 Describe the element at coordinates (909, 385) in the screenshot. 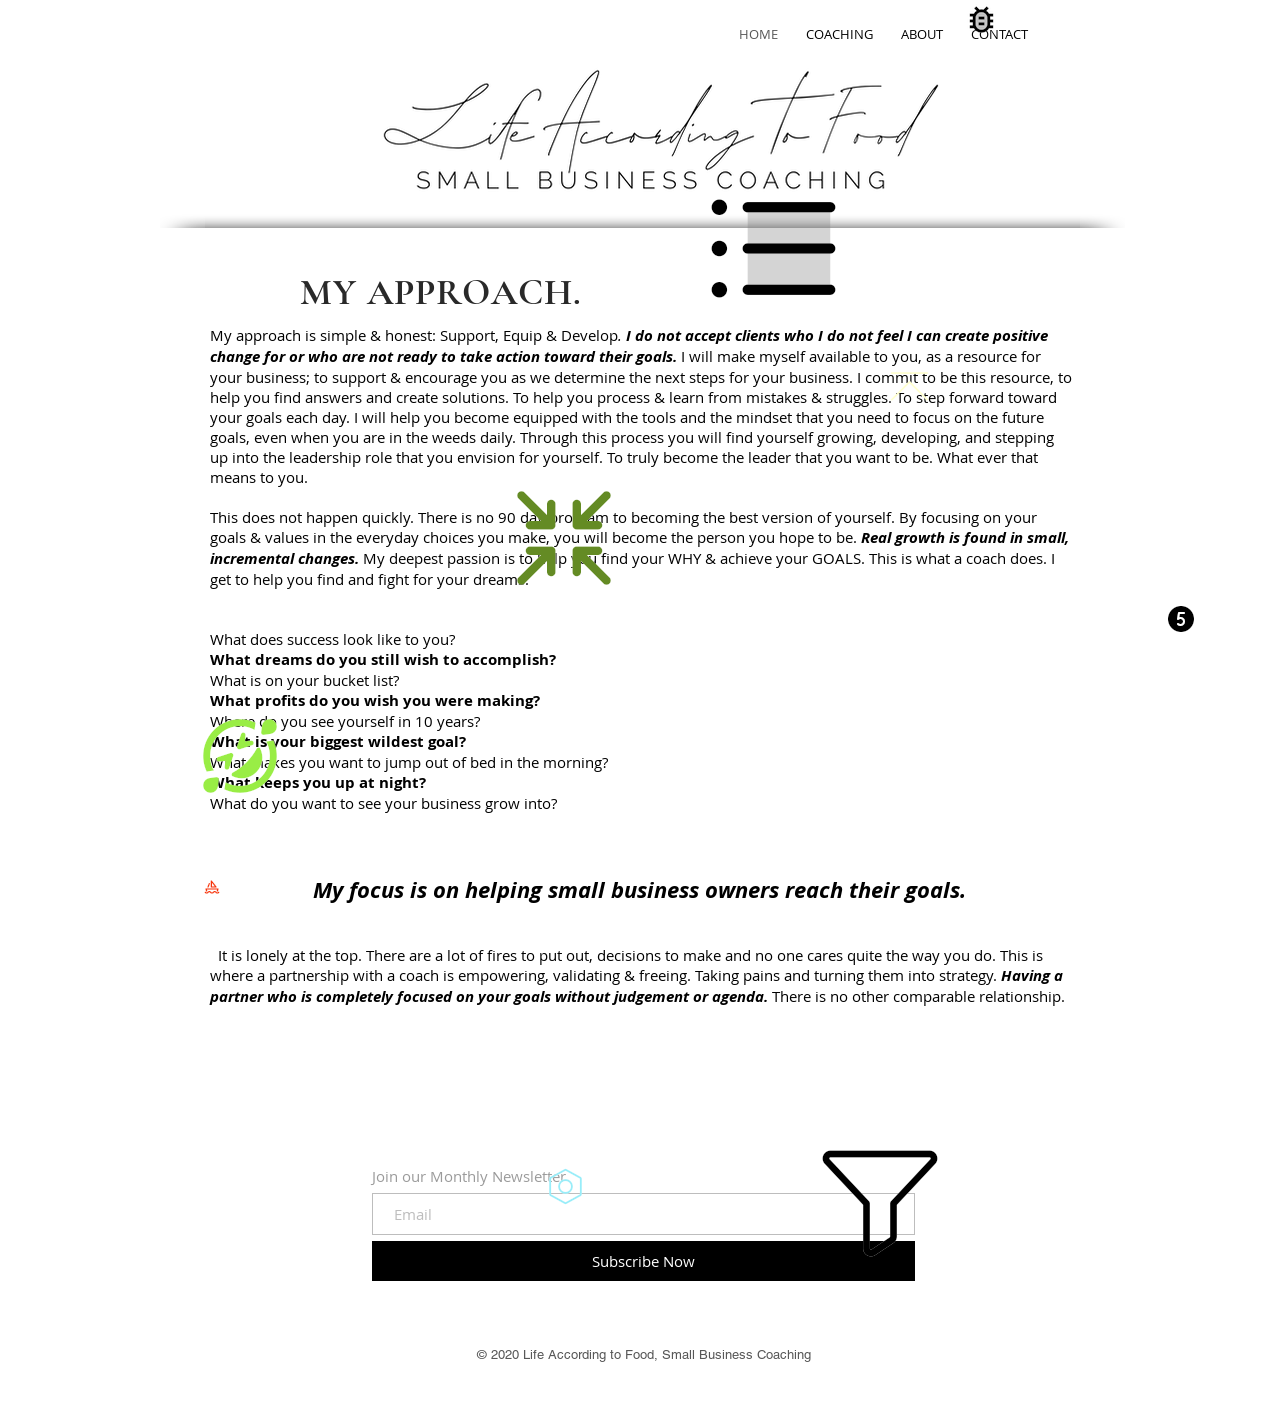

I see `collapse content to top` at that location.